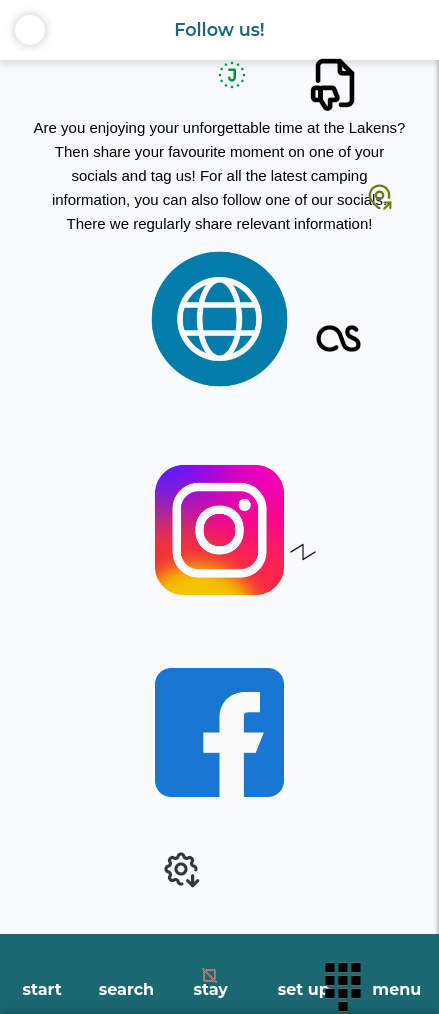  What do you see at coordinates (379, 196) in the screenshot?
I see `share a location with others` at bounding box center [379, 196].